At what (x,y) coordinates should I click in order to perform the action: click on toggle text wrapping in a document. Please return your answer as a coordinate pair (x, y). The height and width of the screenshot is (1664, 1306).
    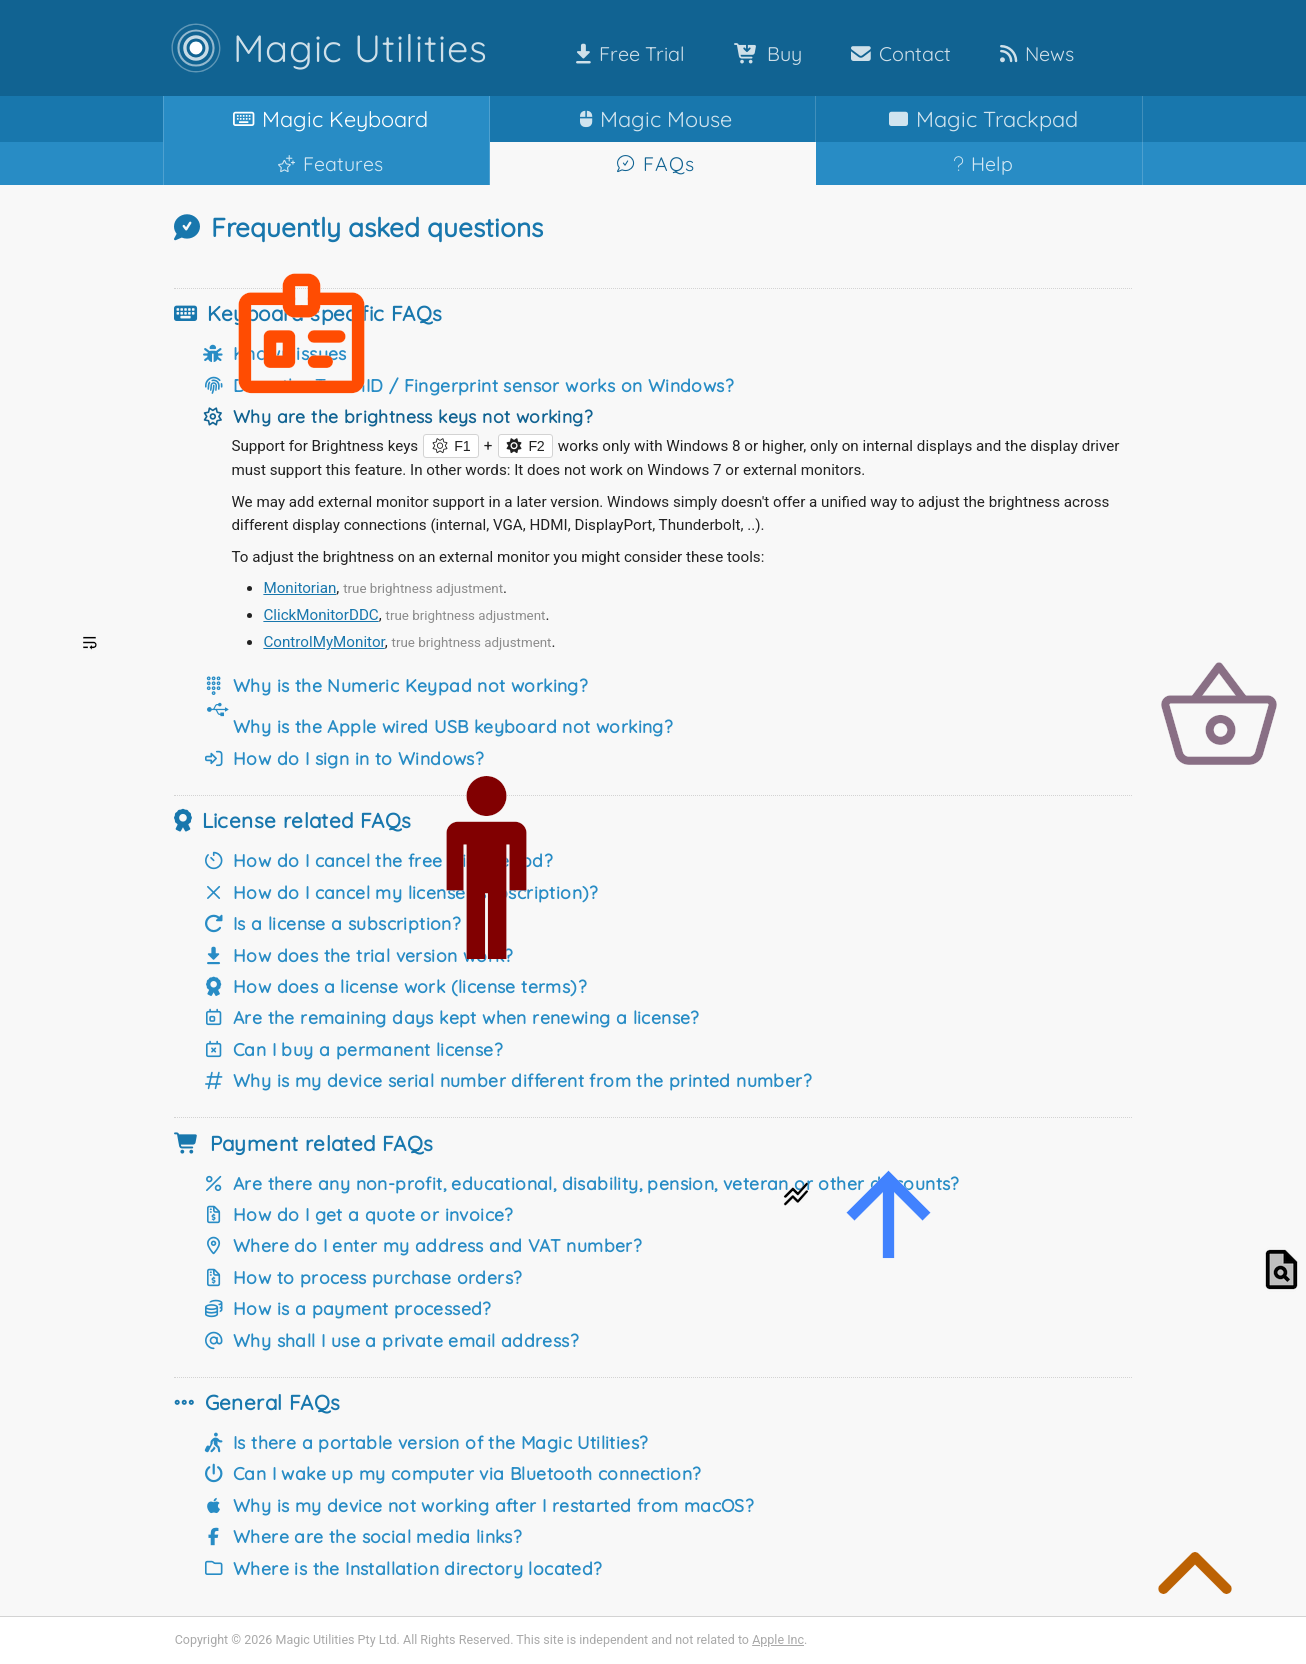
    Looking at the image, I should click on (89, 642).